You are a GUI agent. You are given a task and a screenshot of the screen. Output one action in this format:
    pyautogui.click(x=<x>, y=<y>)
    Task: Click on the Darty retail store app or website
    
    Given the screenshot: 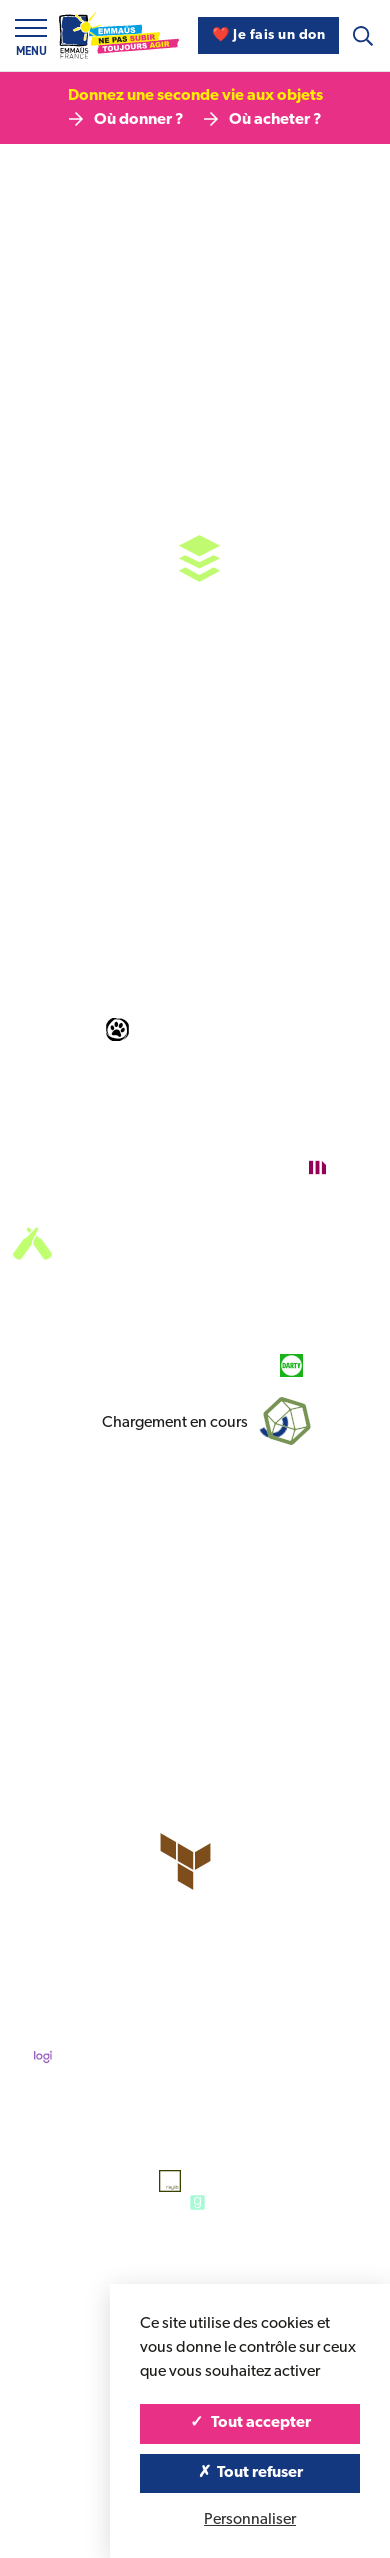 What is the action you would take?
    pyautogui.click(x=291, y=1365)
    